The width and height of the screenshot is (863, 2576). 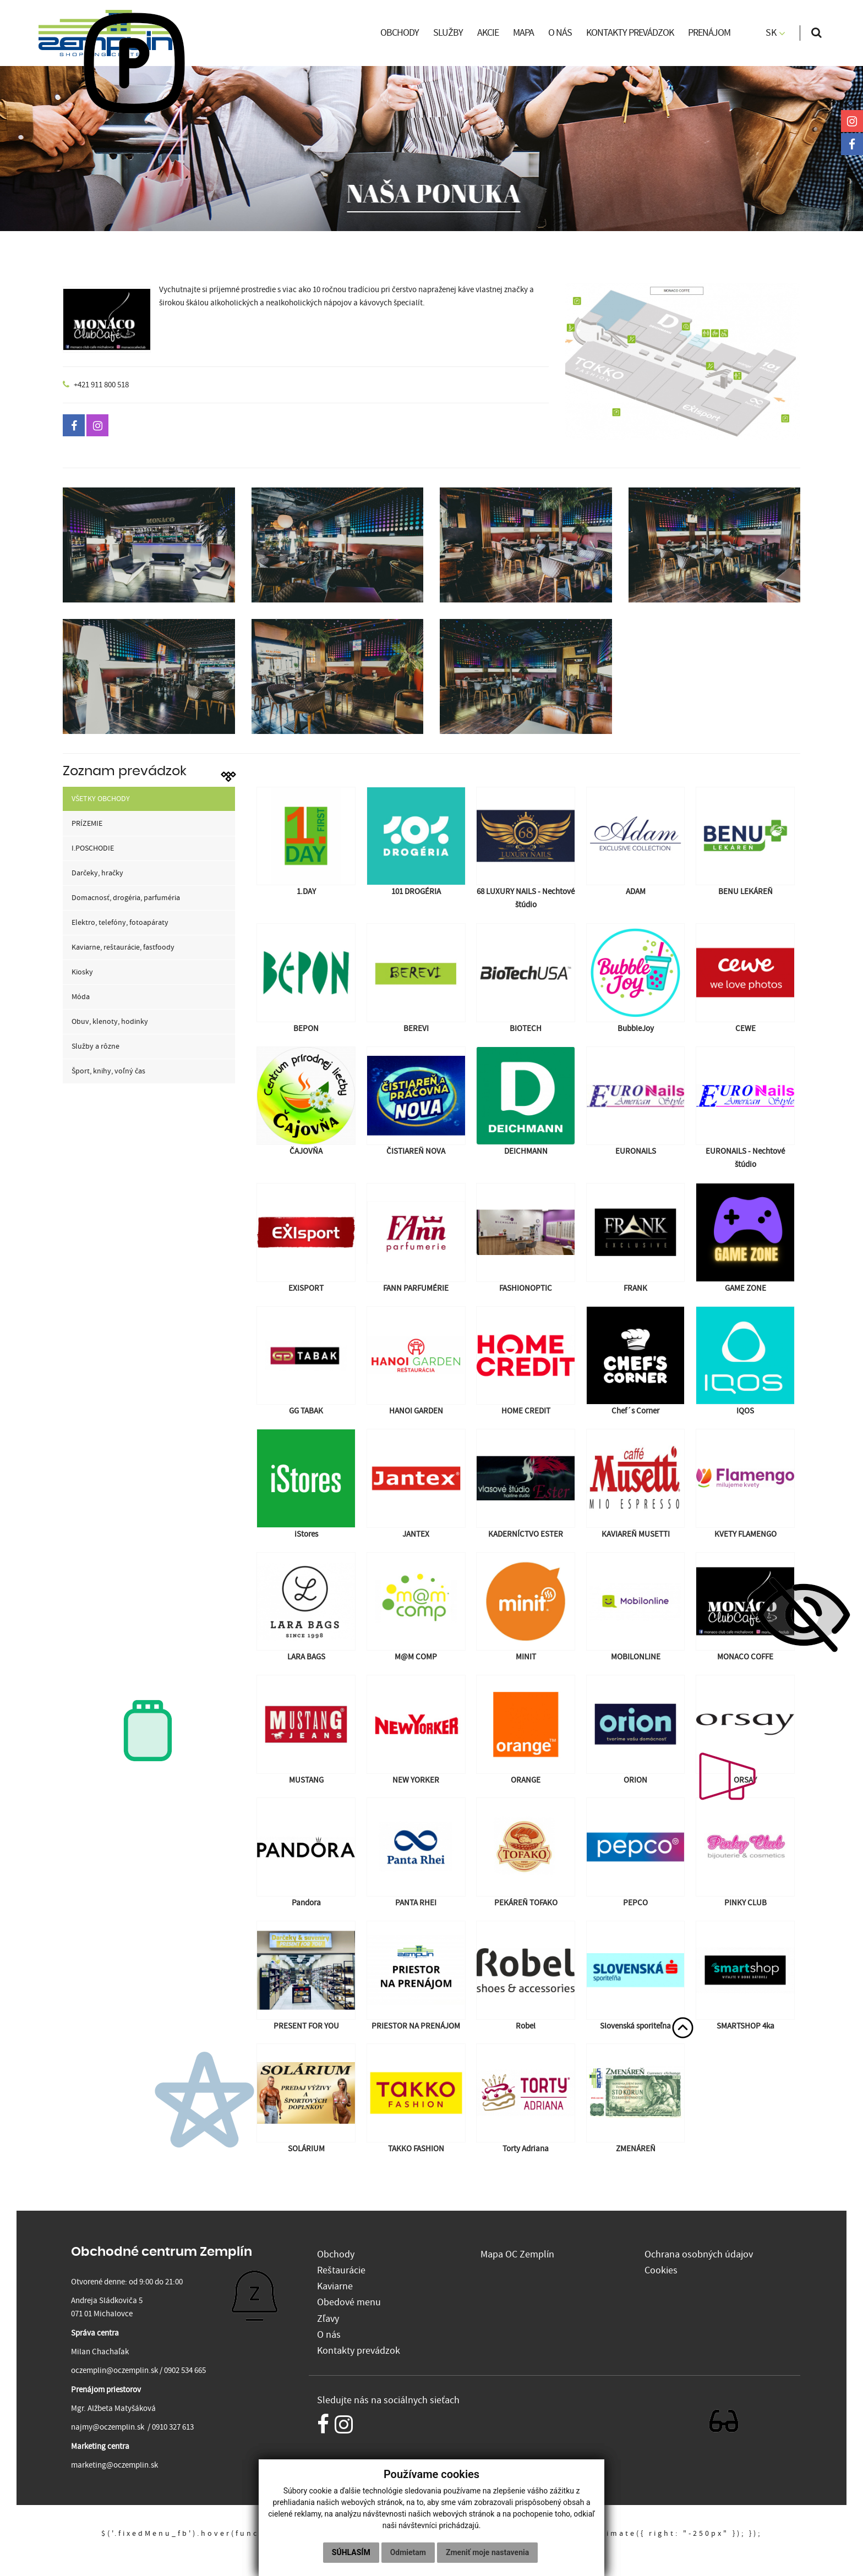 I want to click on select occult or mystical theme, so click(x=204, y=2104).